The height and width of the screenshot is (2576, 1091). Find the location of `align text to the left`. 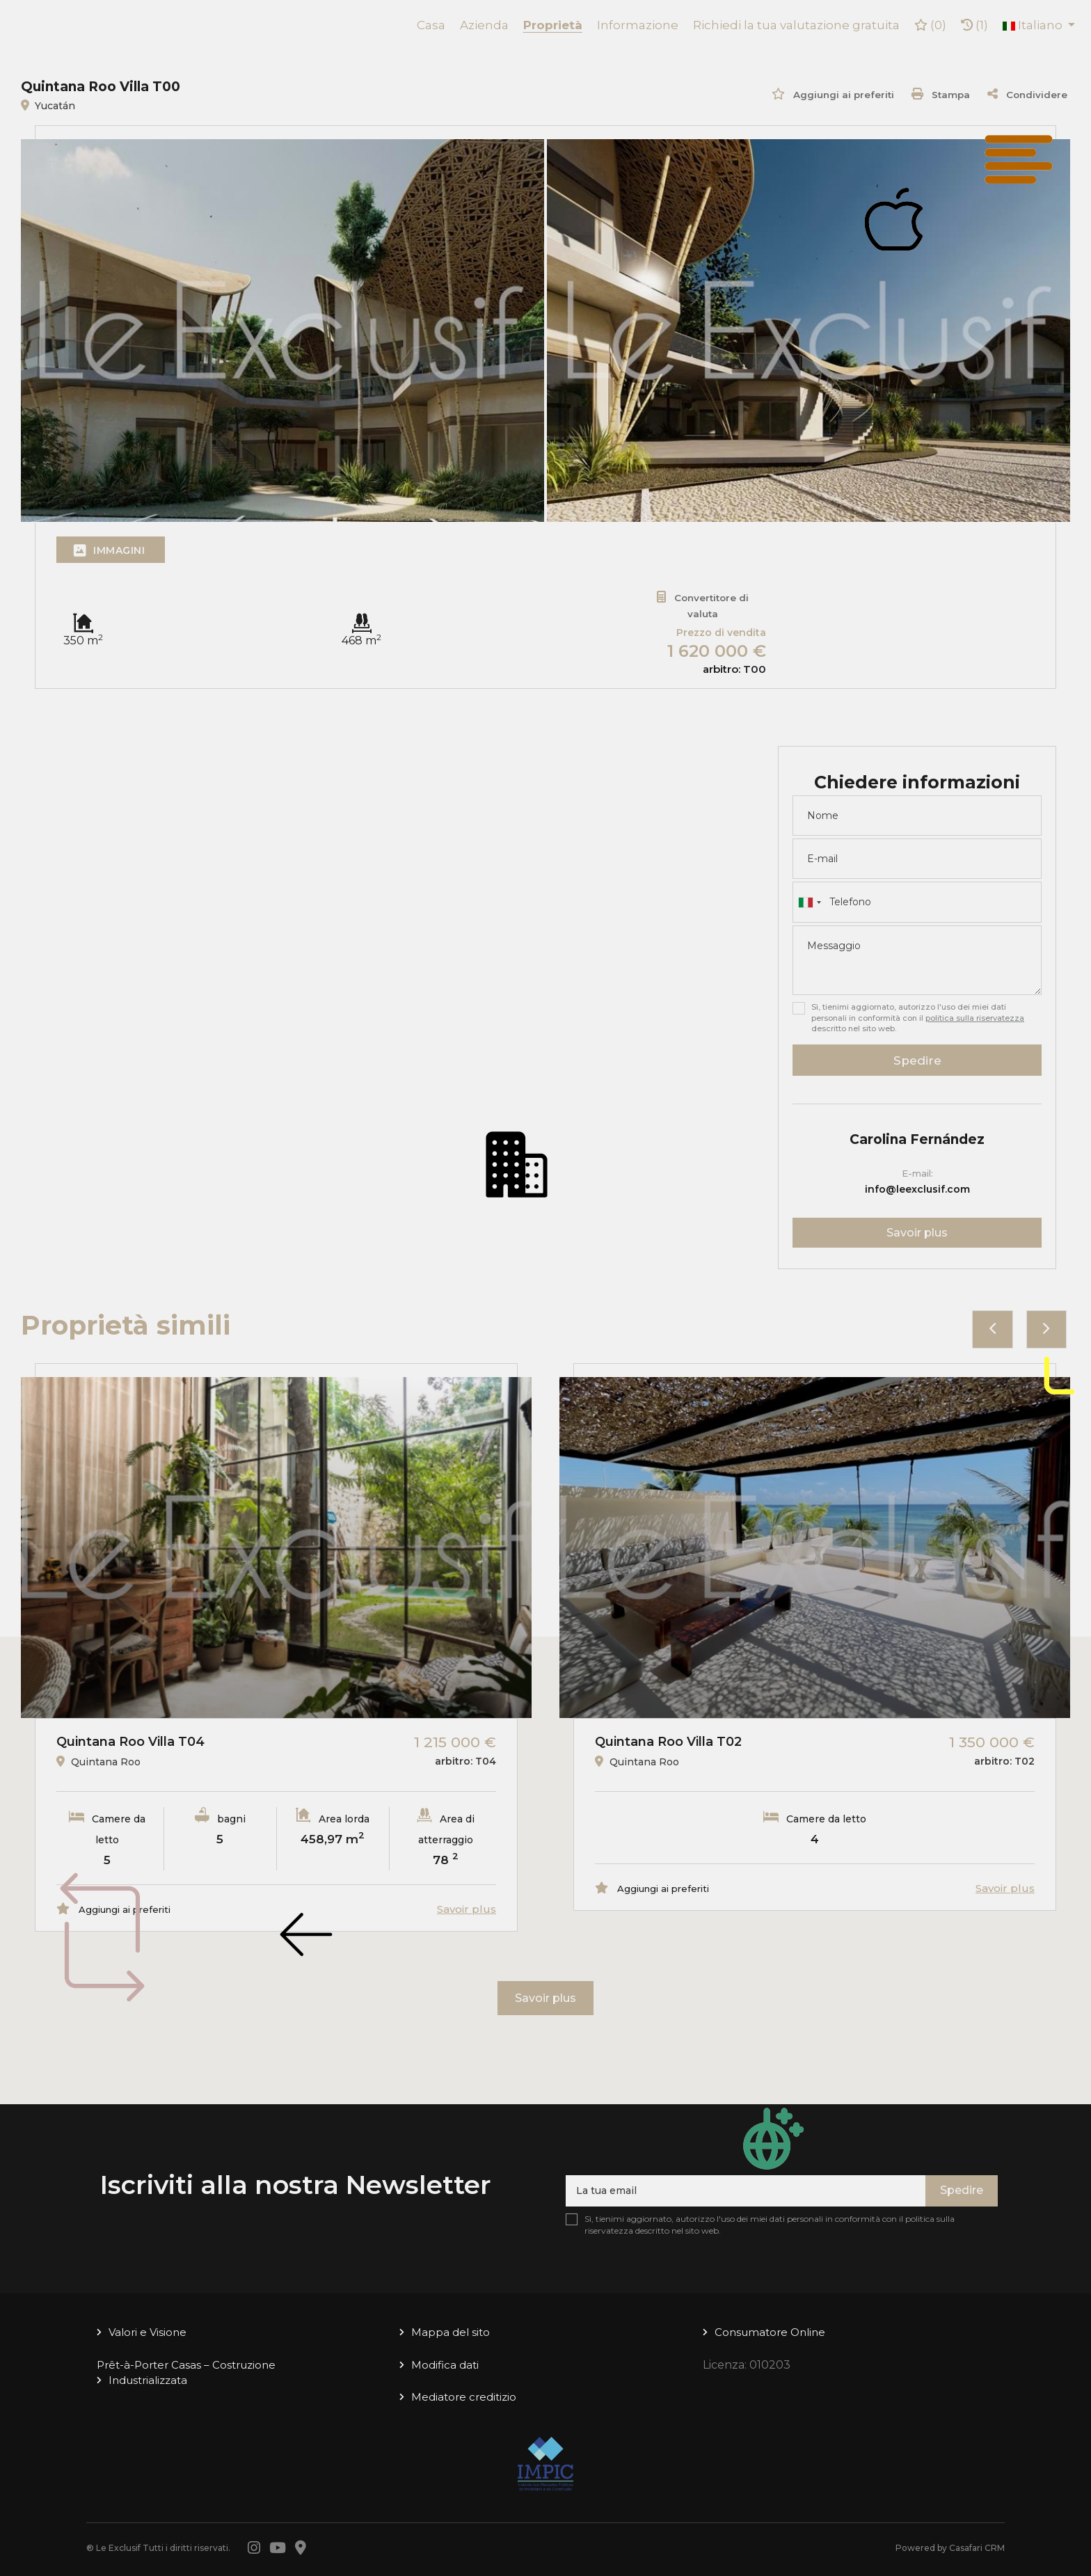

align text to the left is located at coordinates (1019, 161).